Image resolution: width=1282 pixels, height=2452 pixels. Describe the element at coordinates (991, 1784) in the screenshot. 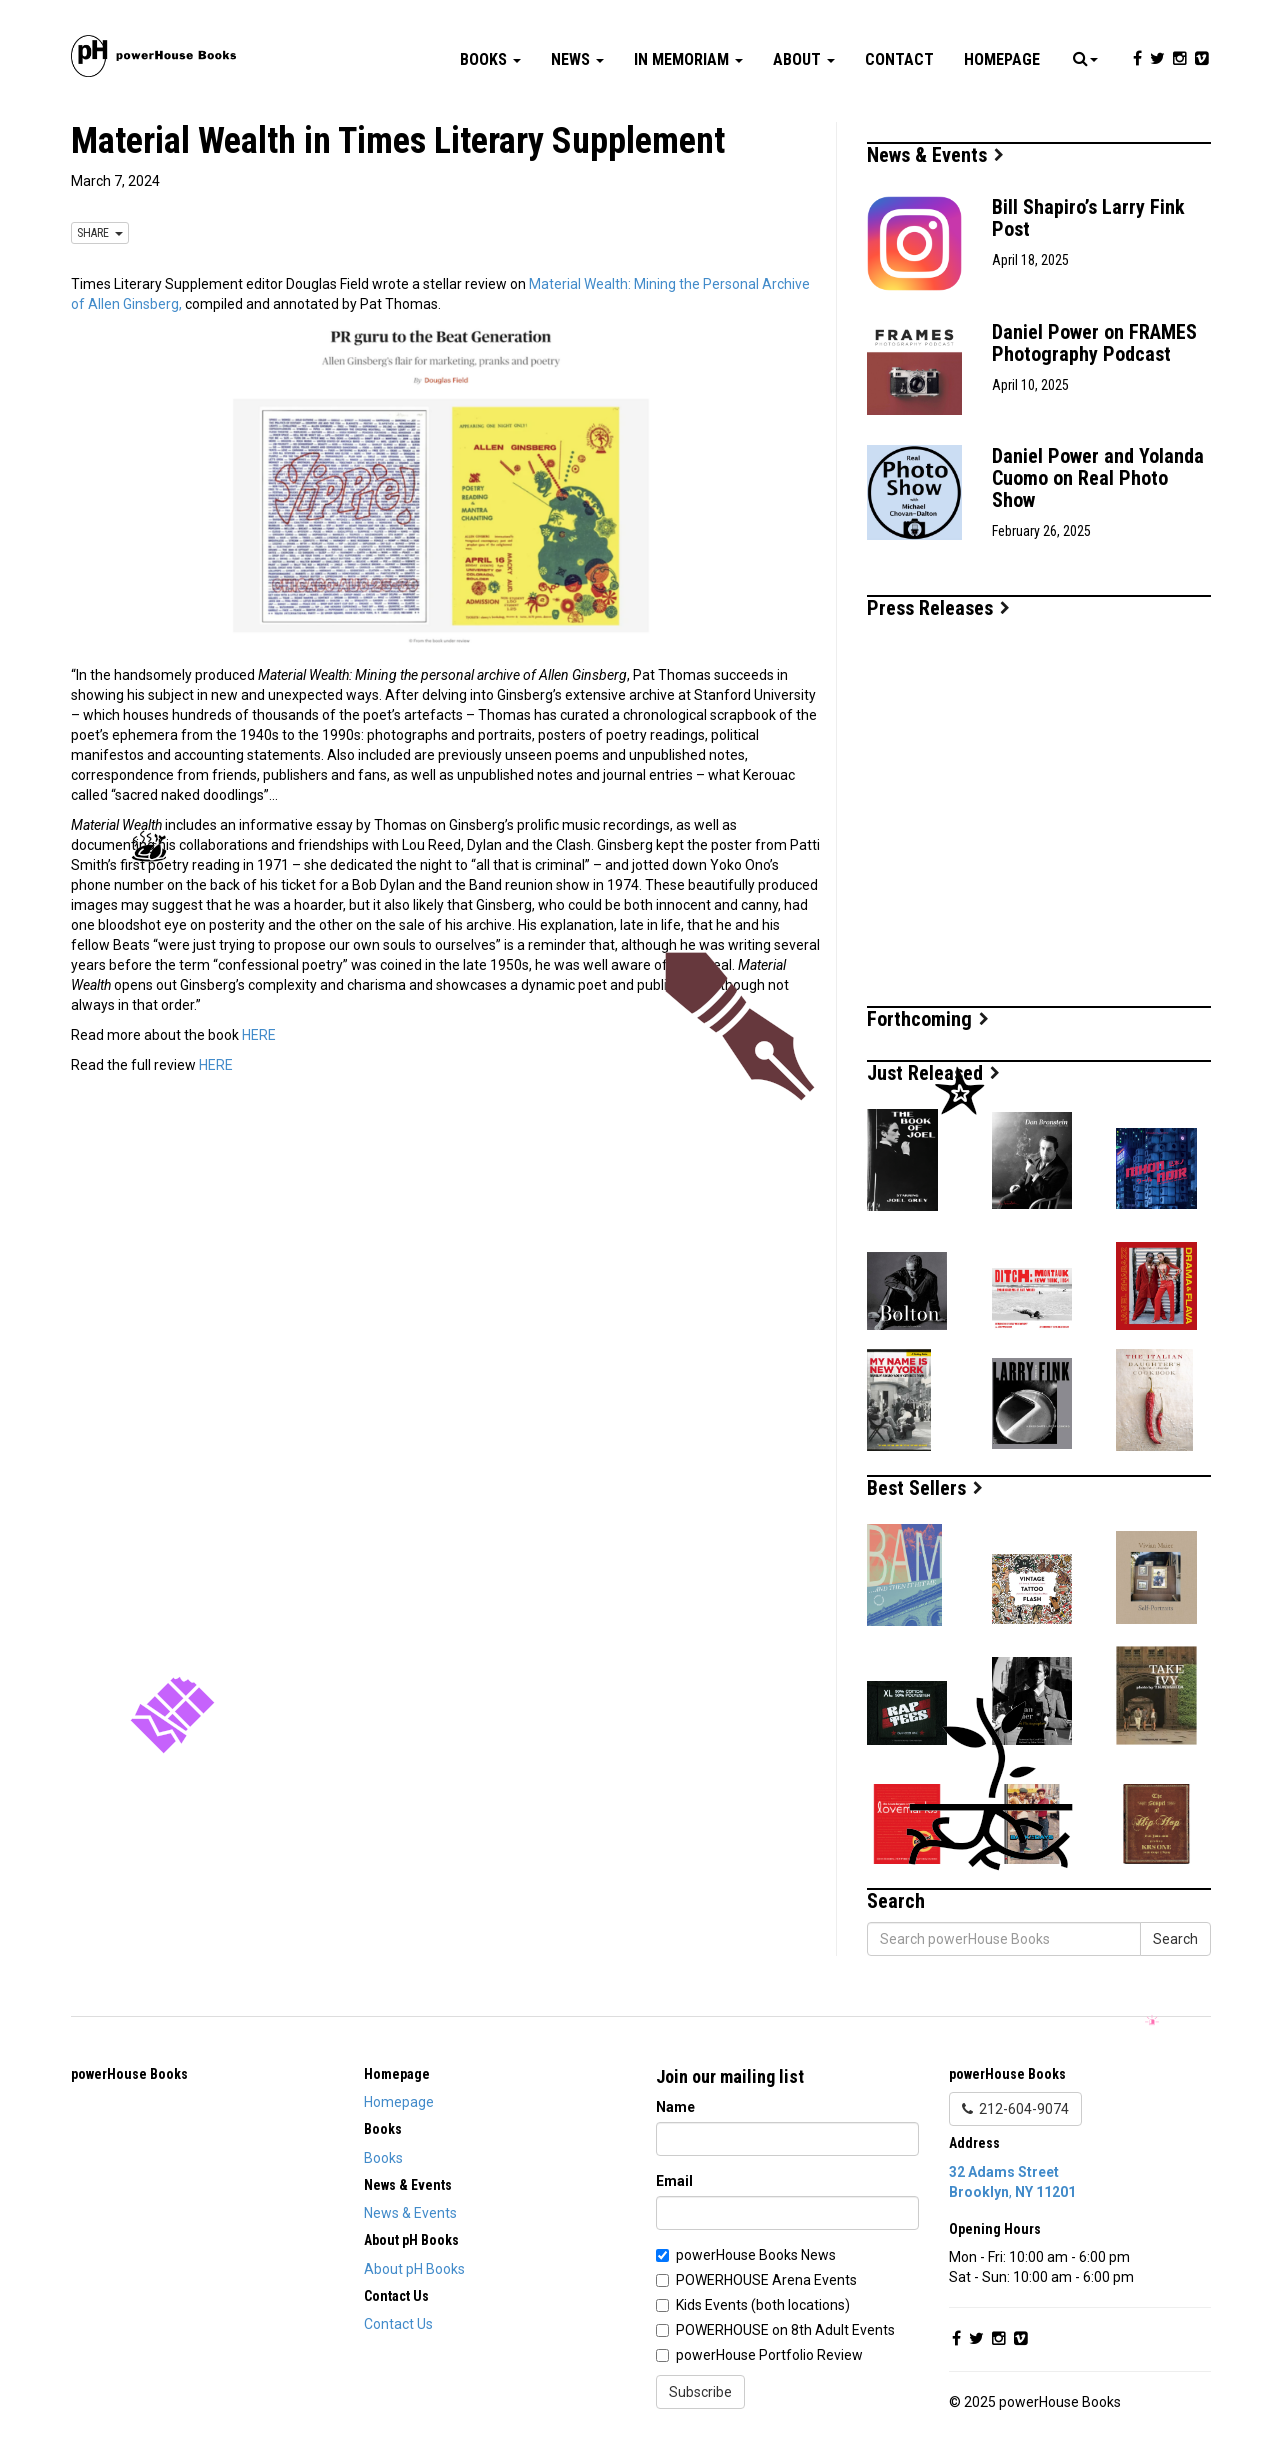

I see `view plant root system details` at that location.